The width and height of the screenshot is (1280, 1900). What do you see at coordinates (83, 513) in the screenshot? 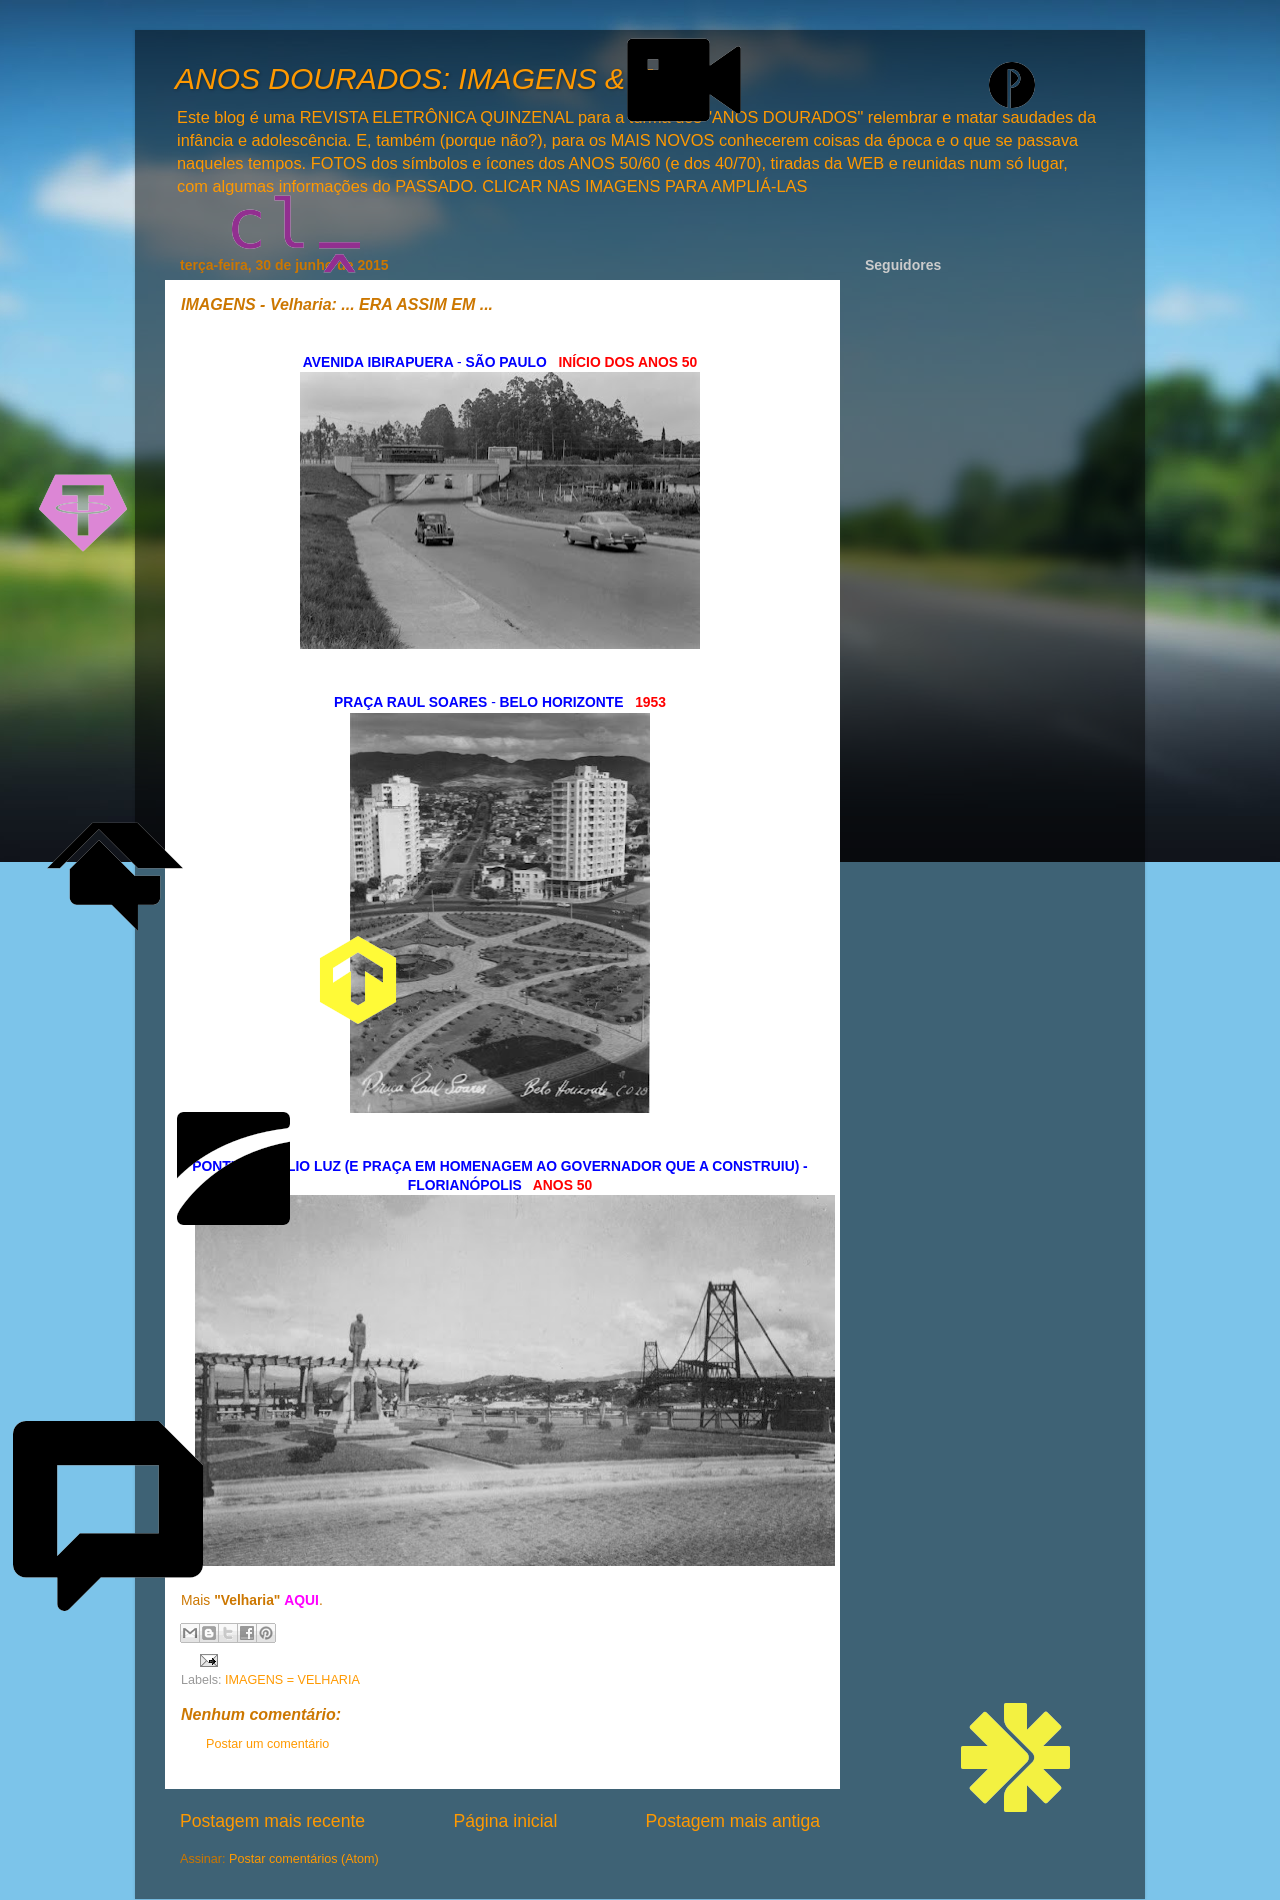
I see `tether (USDT) cryptocurrency logo` at bounding box center [83, 513].